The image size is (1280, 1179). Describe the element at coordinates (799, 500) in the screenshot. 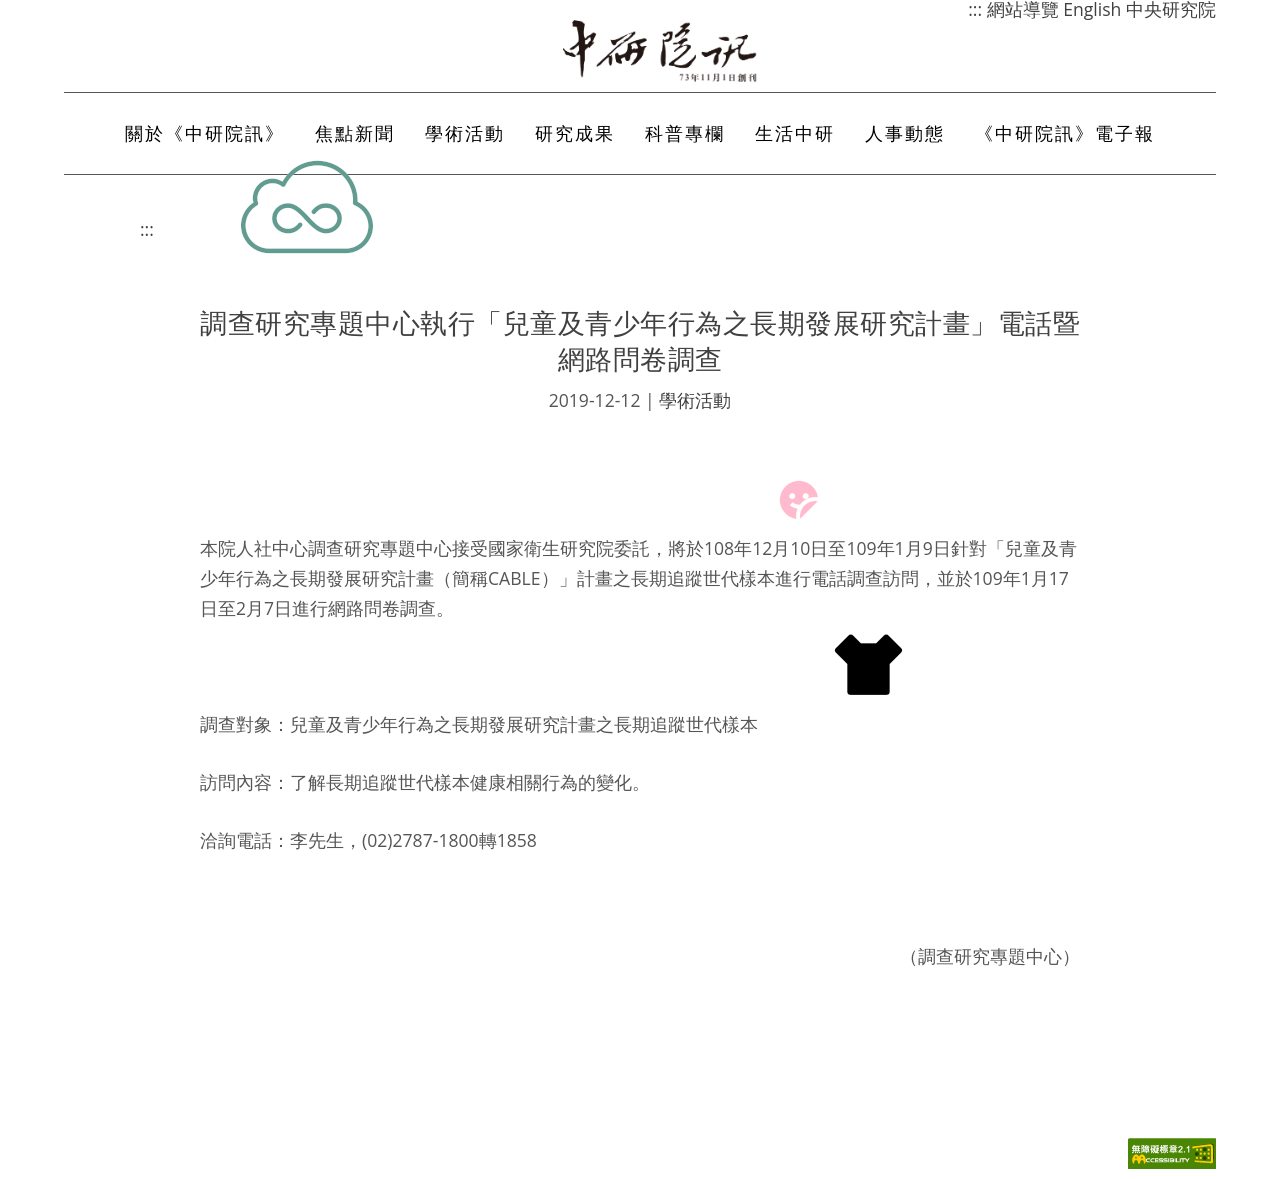

I see `add a sticker to your message` at that location.